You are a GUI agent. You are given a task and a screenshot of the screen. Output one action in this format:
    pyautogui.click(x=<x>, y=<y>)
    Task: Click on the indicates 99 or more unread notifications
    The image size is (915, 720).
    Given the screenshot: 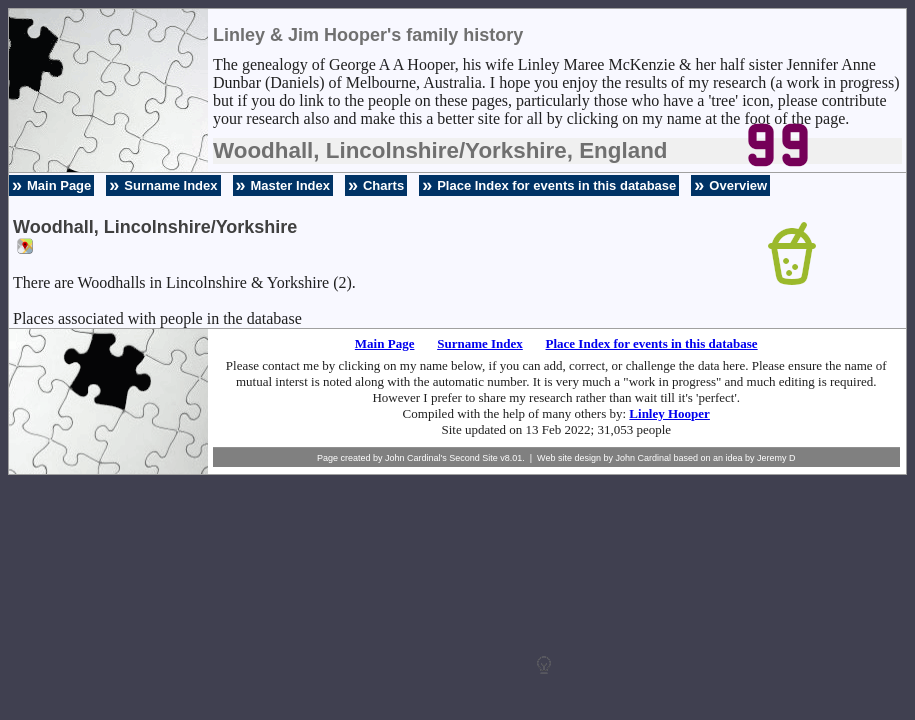 What is the action you would take?
    pyautogui.click(x=778, y=145)
    